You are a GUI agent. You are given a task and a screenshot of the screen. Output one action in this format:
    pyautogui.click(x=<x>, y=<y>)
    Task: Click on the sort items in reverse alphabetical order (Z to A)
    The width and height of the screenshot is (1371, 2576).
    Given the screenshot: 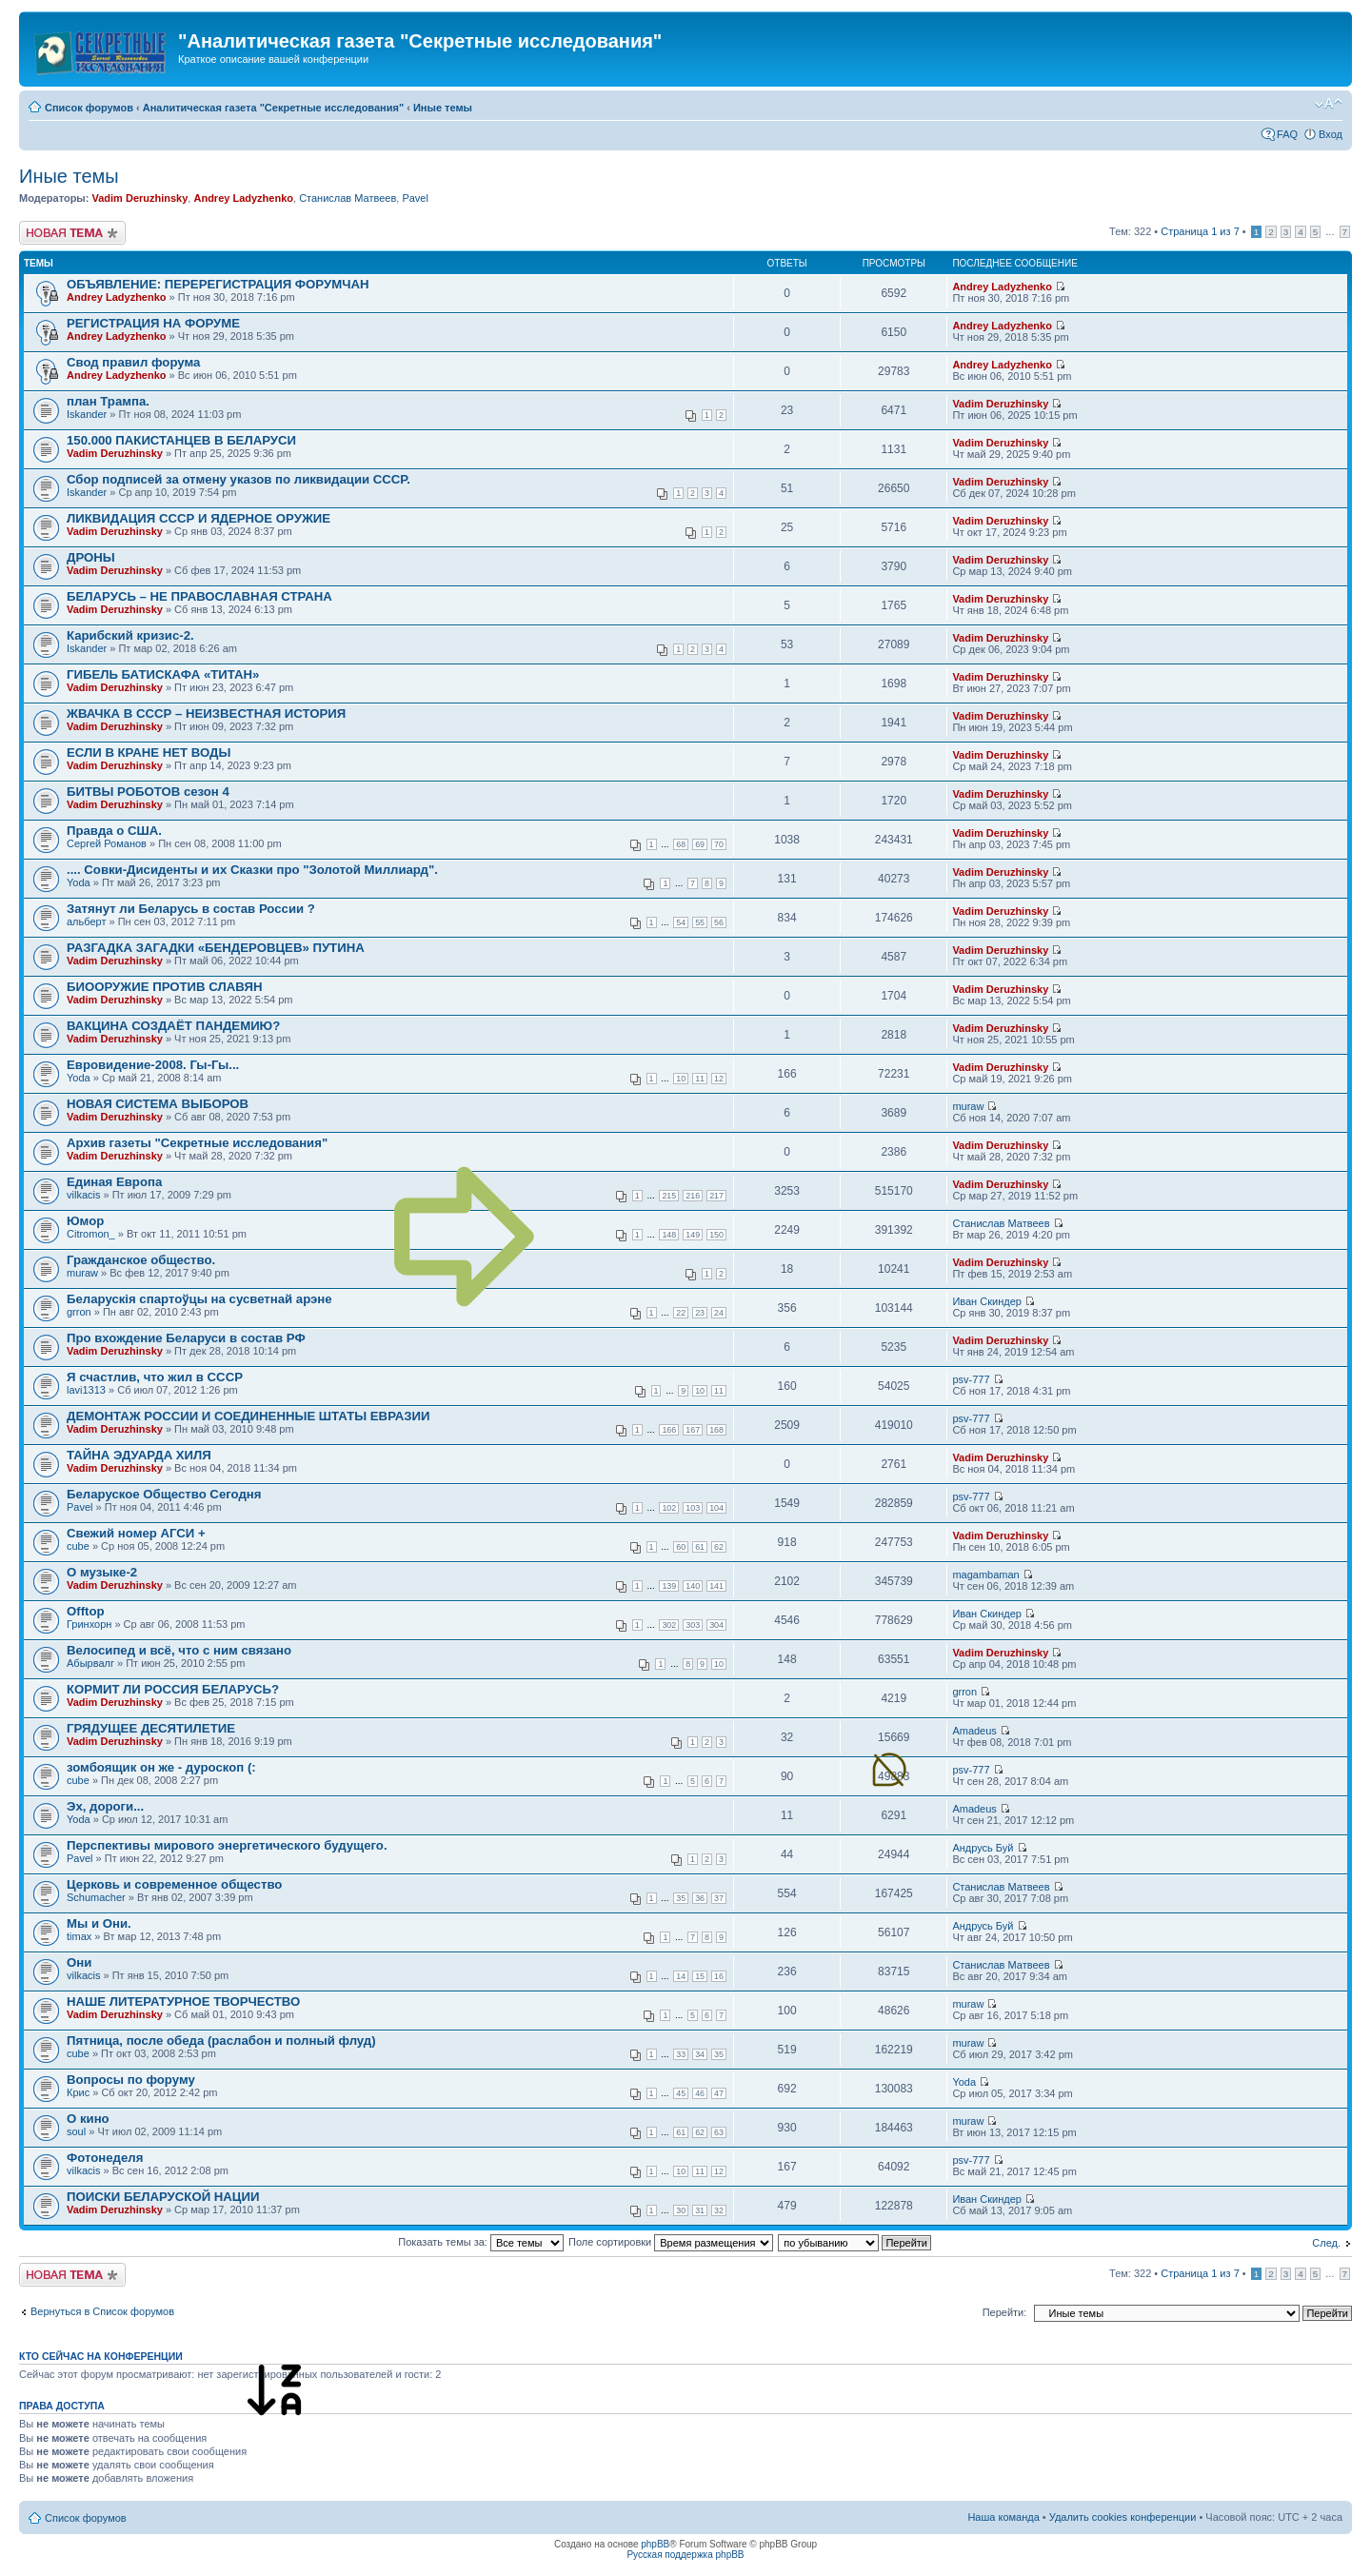 What is the action you would take?
    pyautogui.click(x=275, y=2389)
    